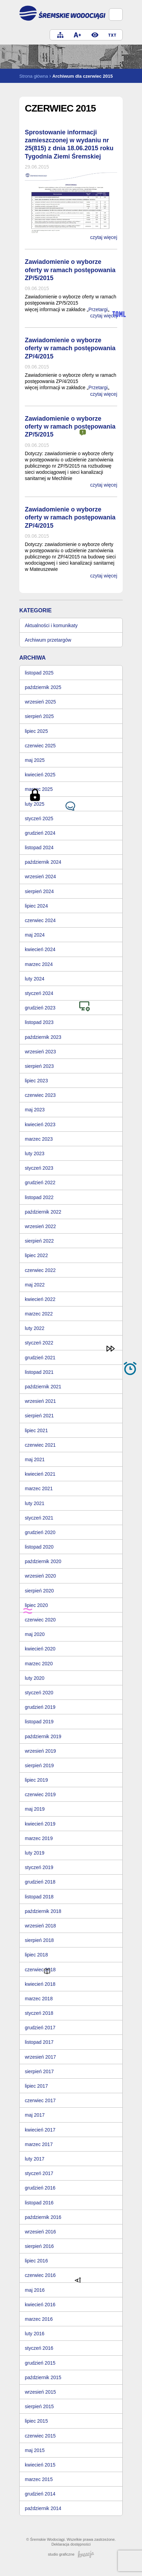 This screenshot has width=142, height=2576. I want to click on open reading mode or e-reader, so click(47, 1971).